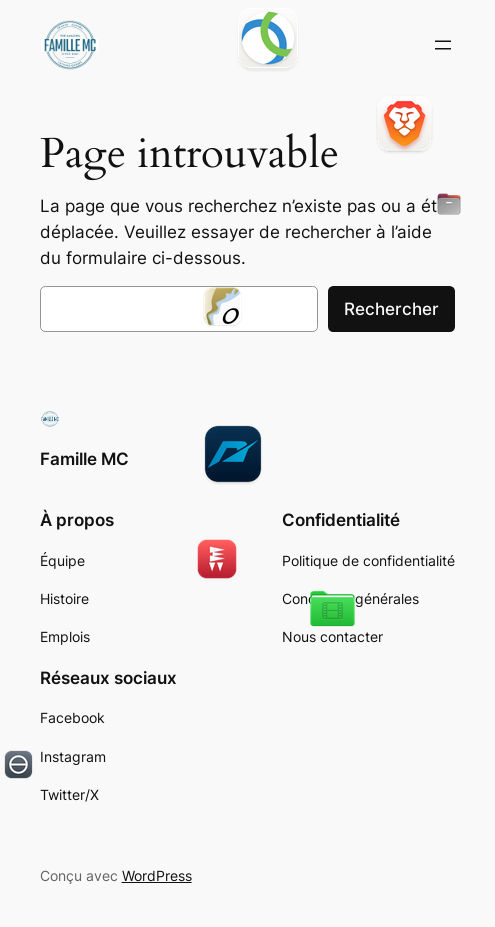 Image resolution: width=495 pixels, height=927 pixels. What do you see at coordinates (217, 559) in the screenshot?
I see `open persepolis download manager` at bounding box center [217, 559].